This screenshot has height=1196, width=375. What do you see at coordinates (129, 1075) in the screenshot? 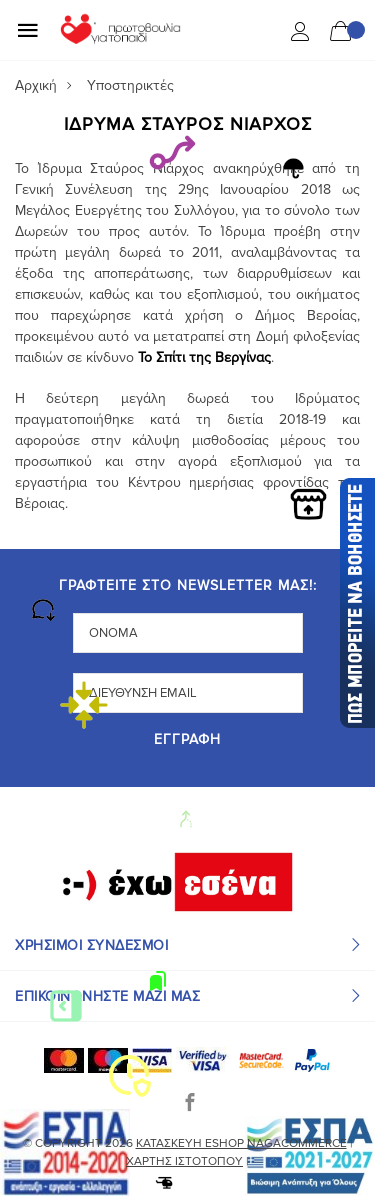
I see `view protected or secure time settings` at bounding box center [129, 1075].